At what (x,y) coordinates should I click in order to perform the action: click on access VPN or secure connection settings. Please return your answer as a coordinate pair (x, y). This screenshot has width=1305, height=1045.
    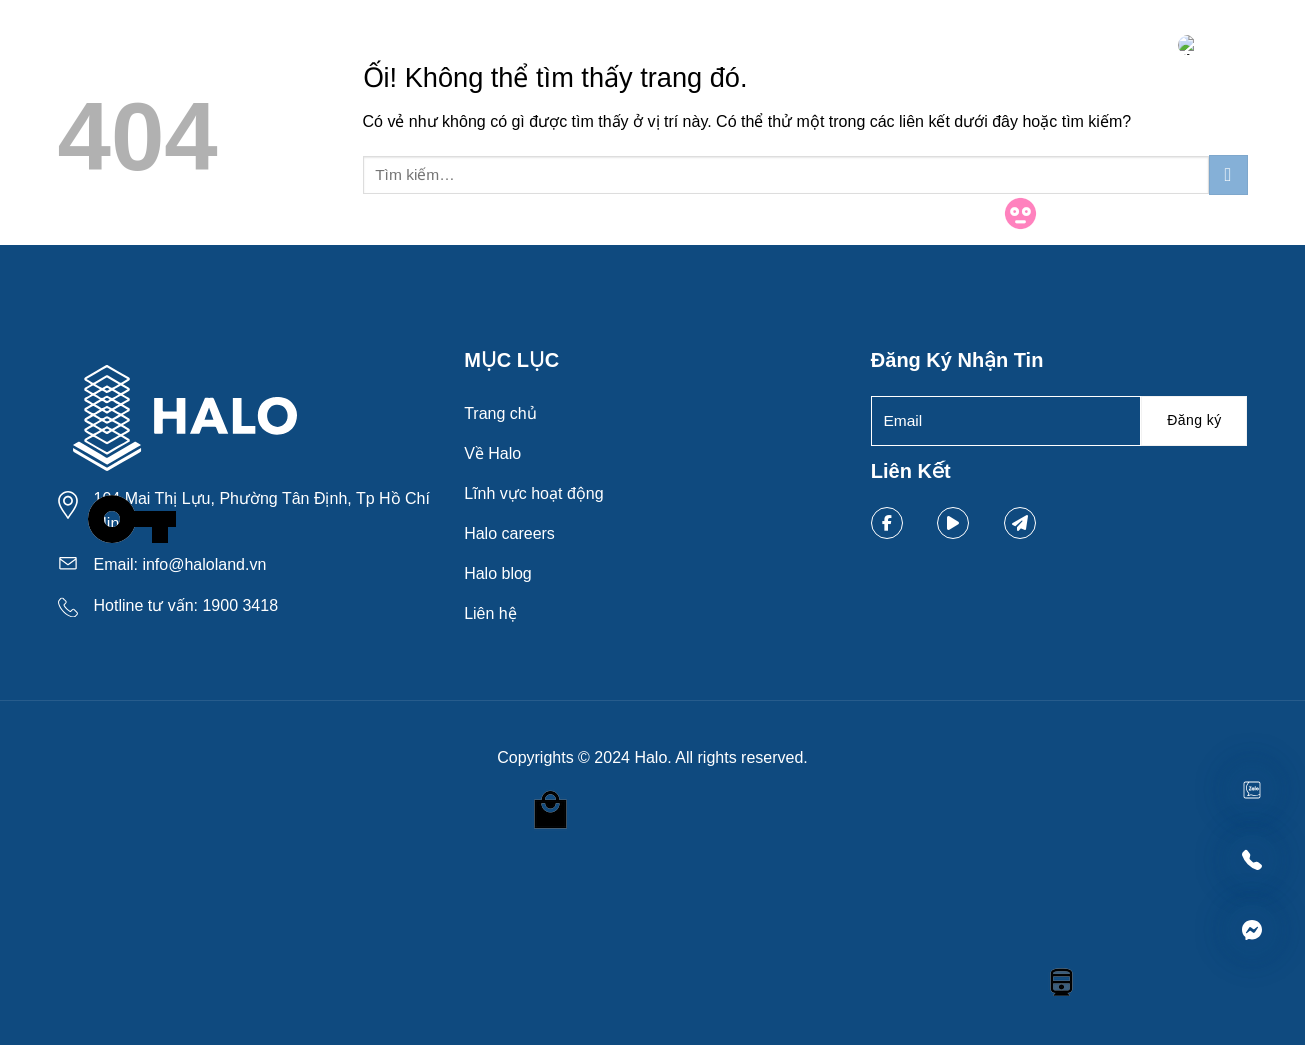
    Looking at the image, I should click on (132, 519).